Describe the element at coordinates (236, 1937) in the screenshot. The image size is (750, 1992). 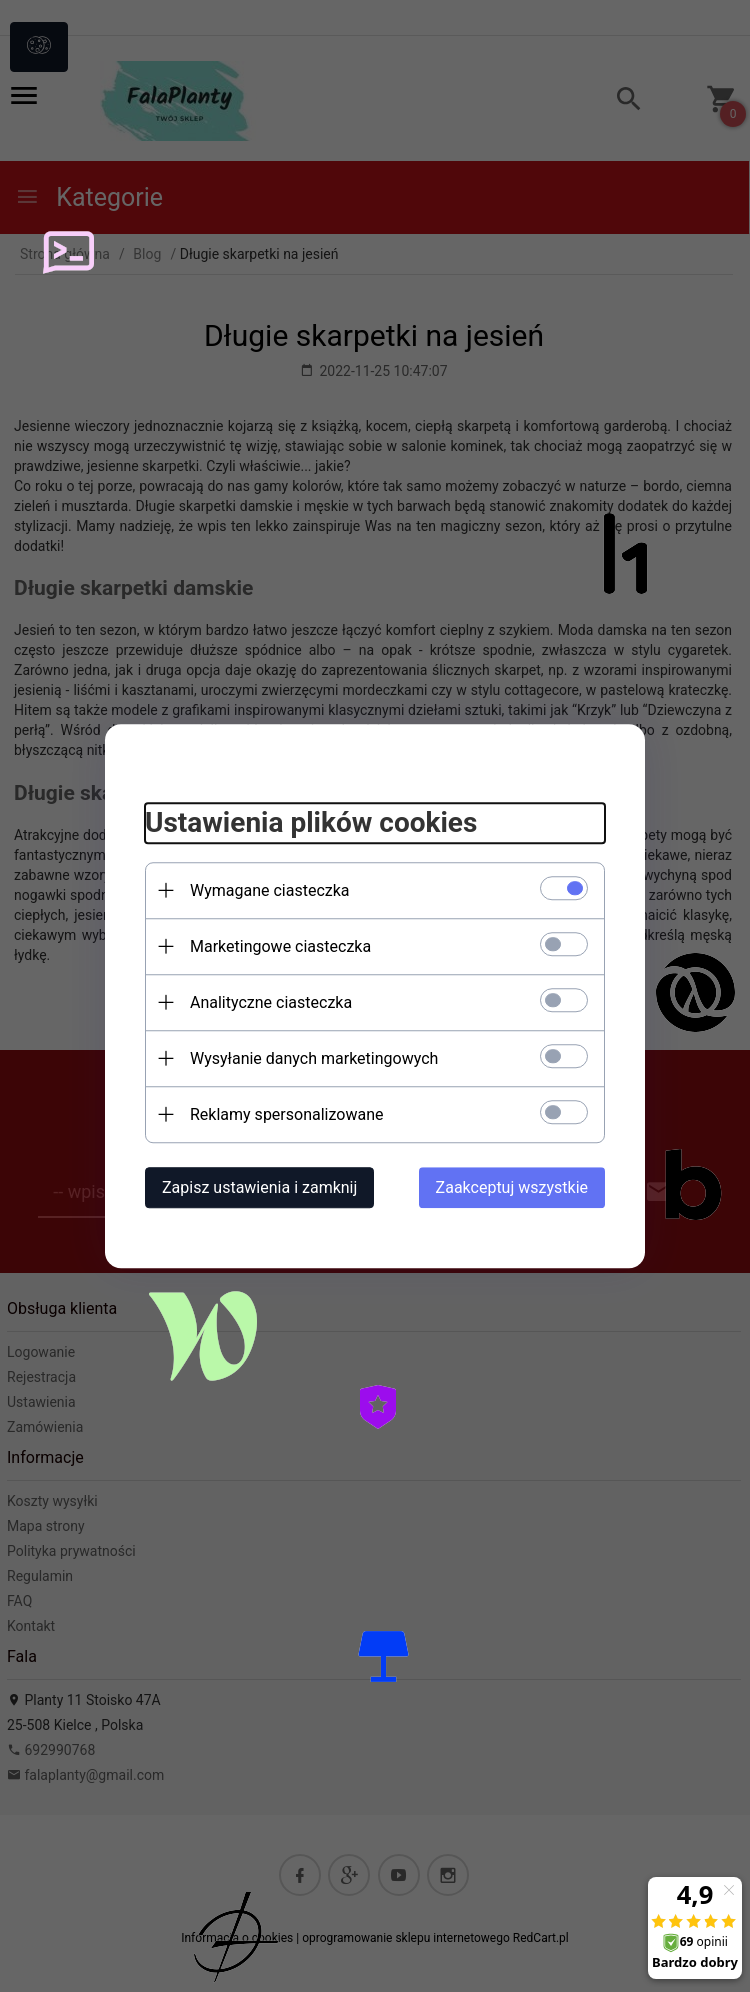
I see `bohemia interactive company logo` at that location.